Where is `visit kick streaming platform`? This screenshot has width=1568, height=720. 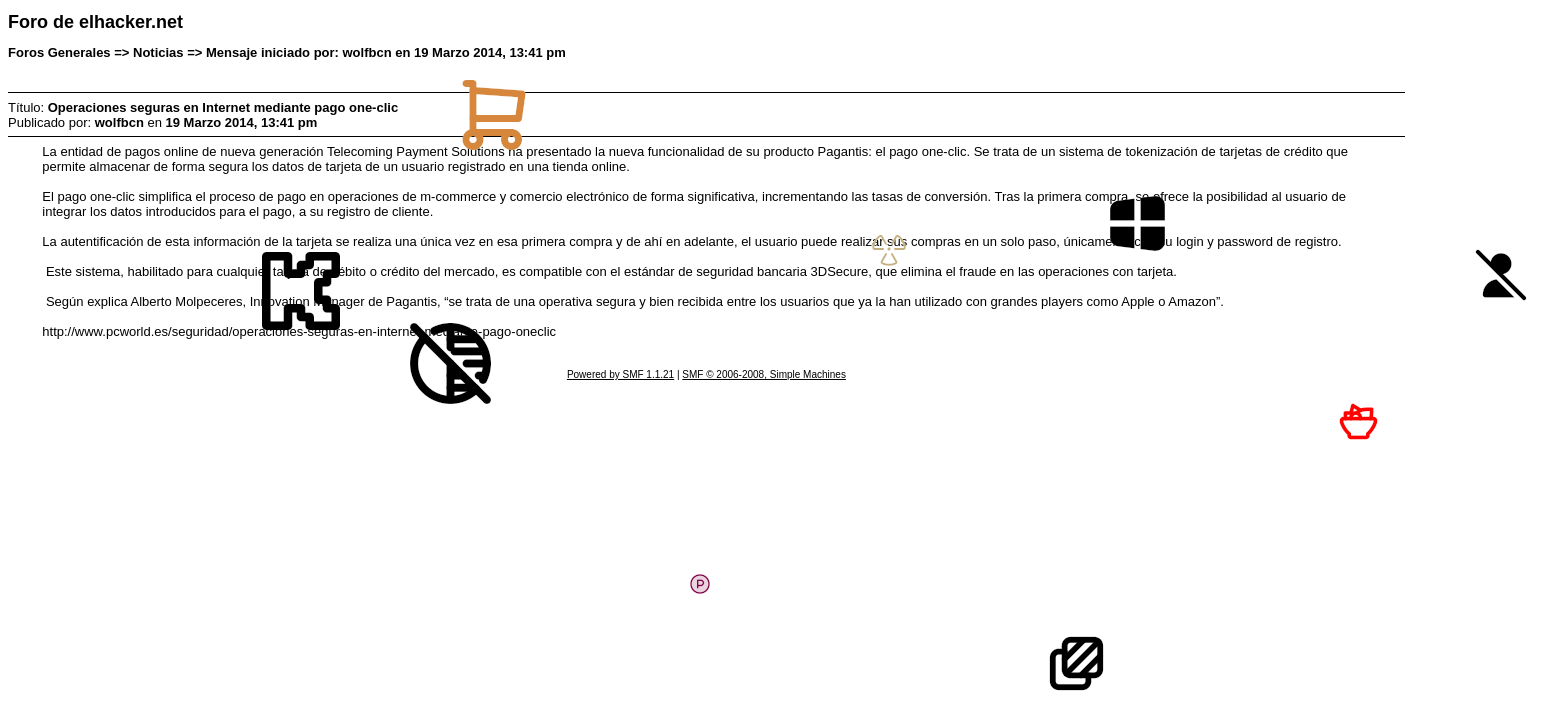 visit kick streaming platform is located at coordinates (301, 291).